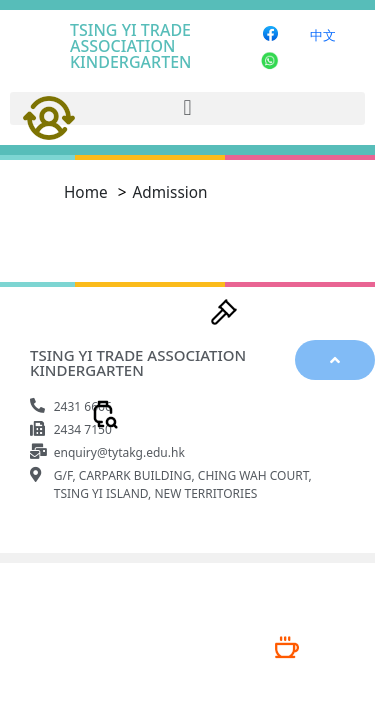 The height and width of the screenshot is (720, 375). I want to click on access legal or court-related features, so click(224, 312).